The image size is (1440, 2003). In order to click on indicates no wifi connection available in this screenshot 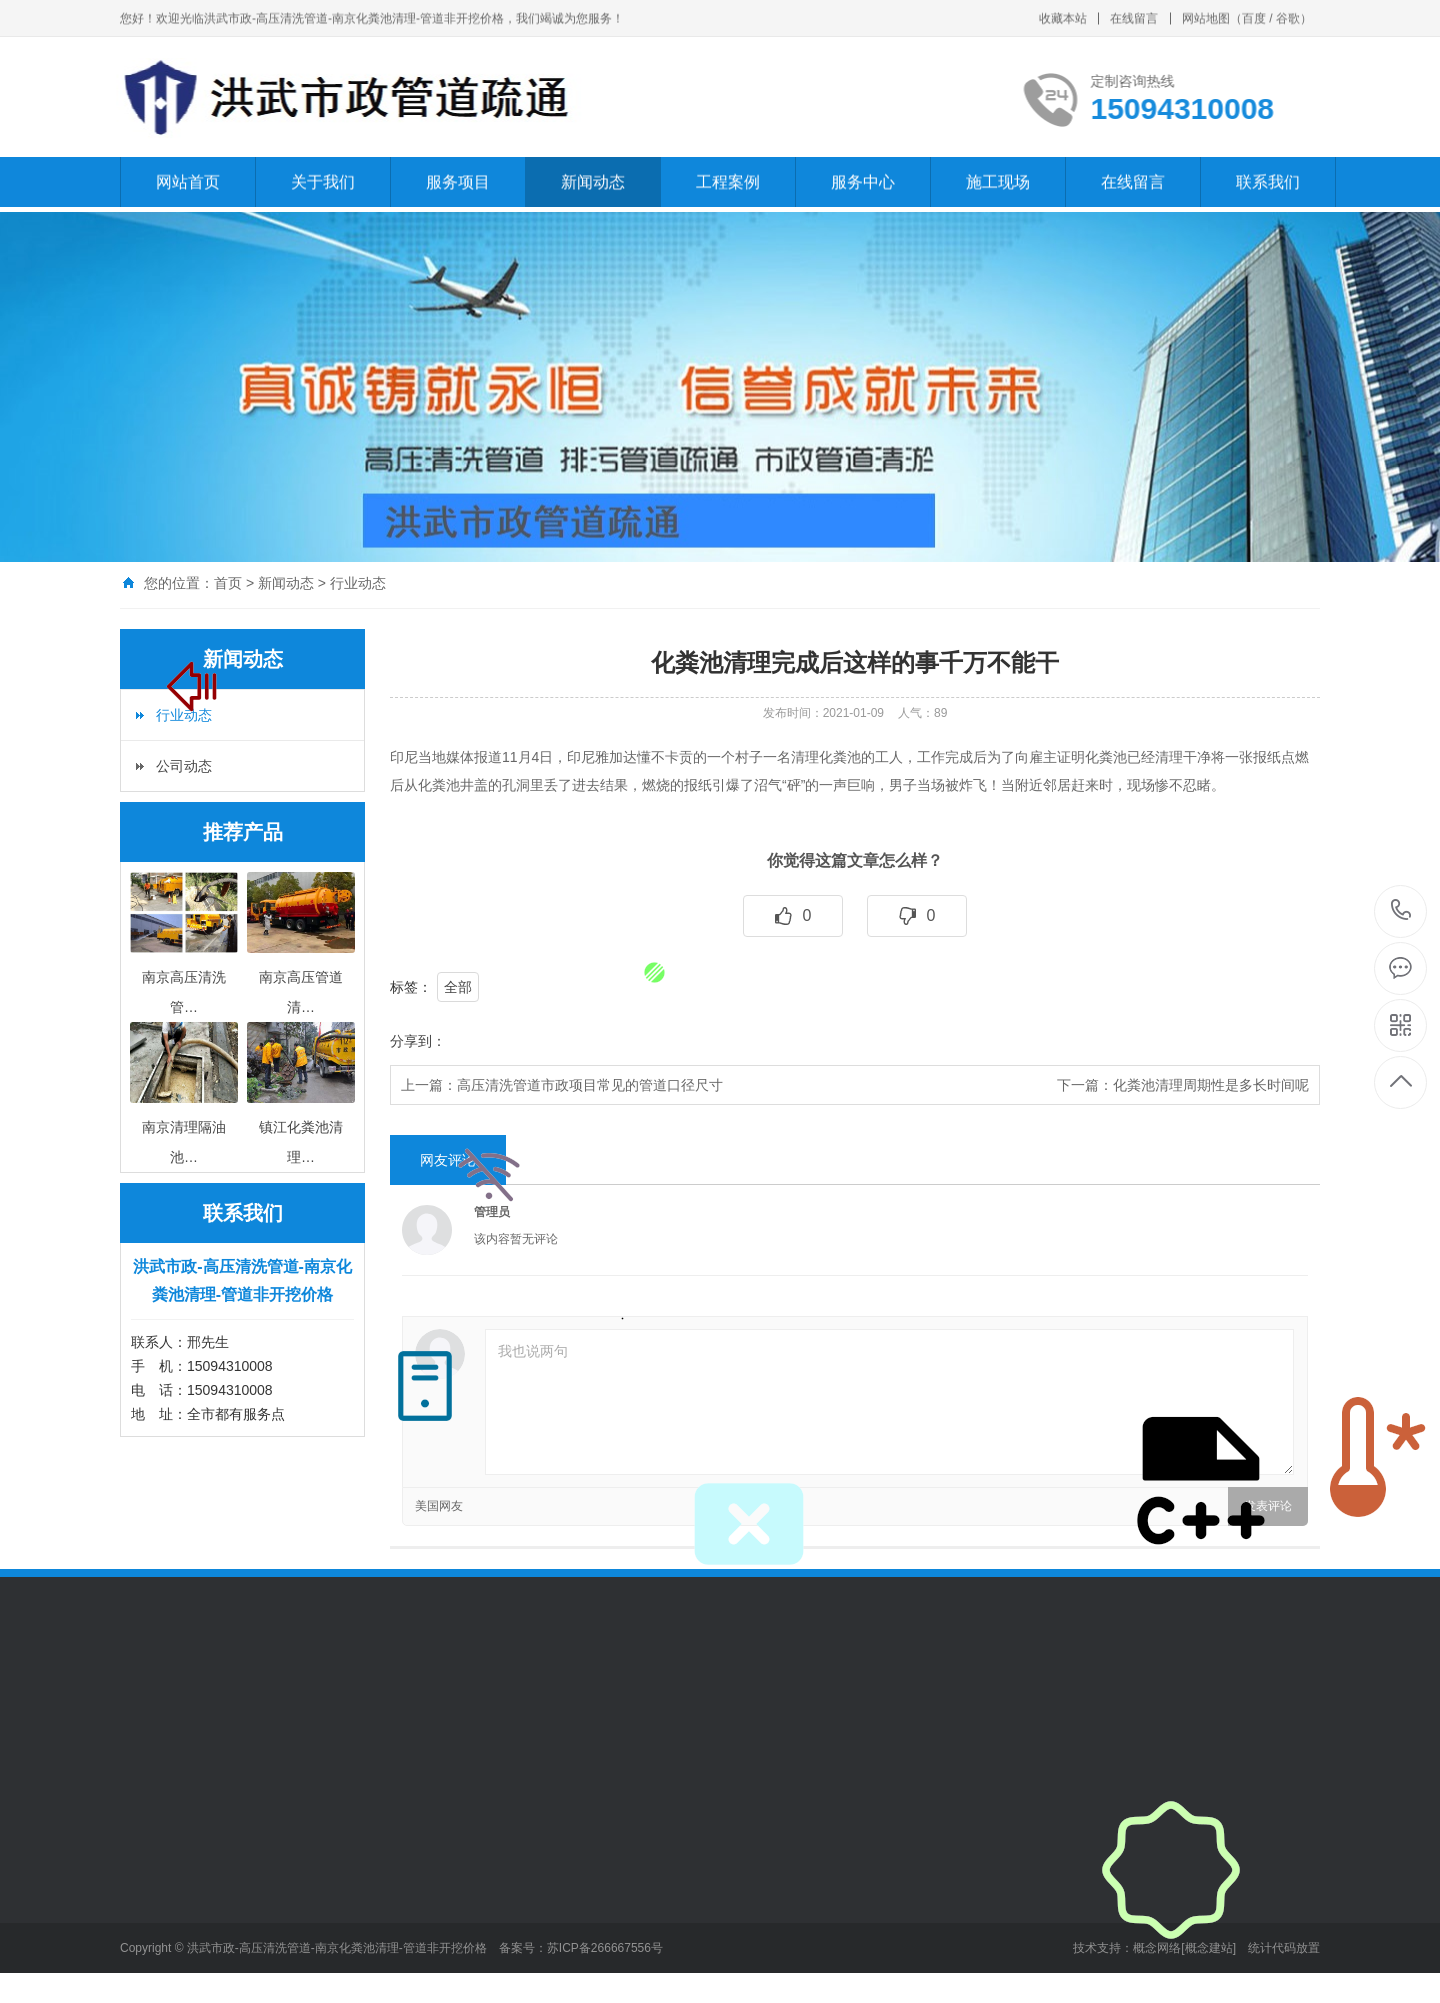, I will do `click(489, 1175)`.